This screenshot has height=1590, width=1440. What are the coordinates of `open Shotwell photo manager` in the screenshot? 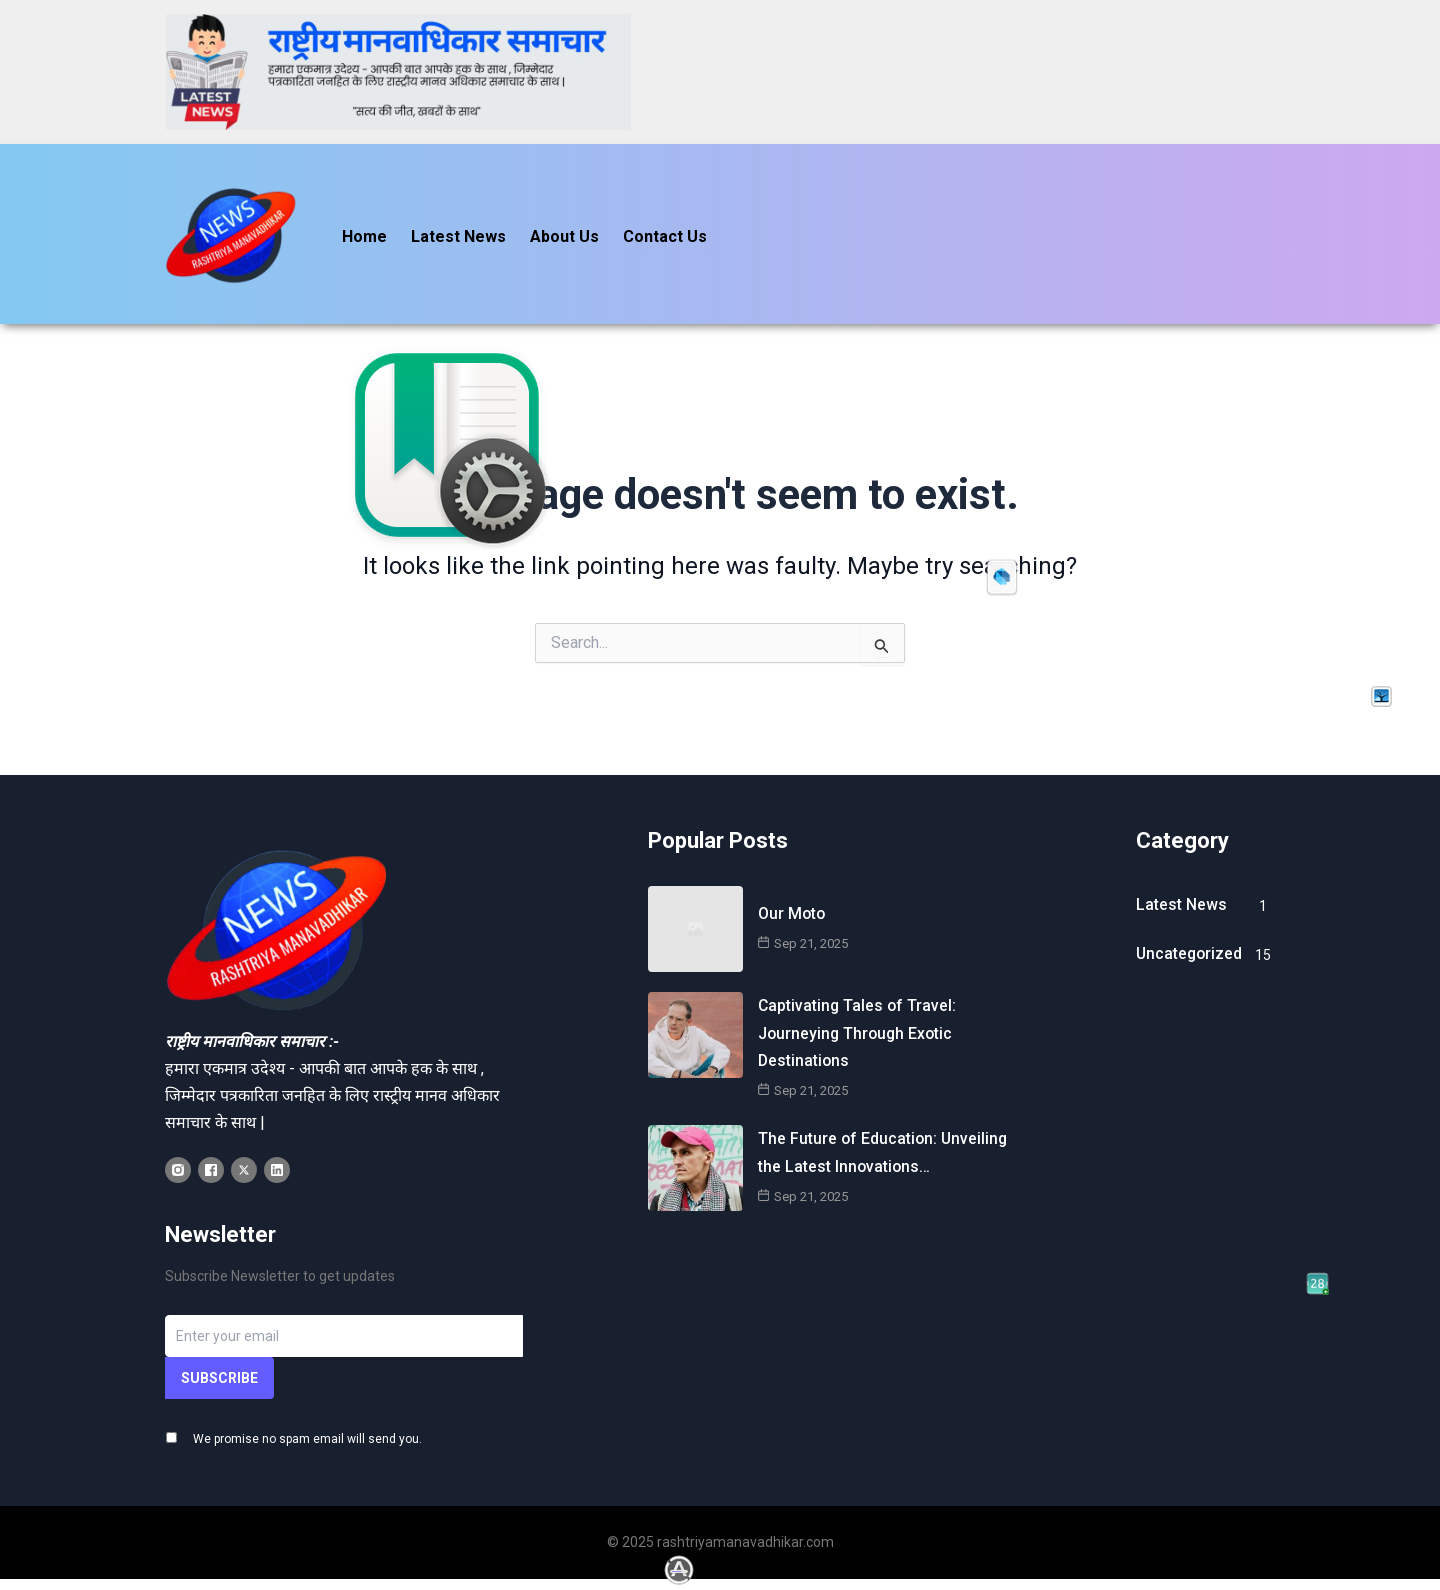 It's located at (1381, 696).